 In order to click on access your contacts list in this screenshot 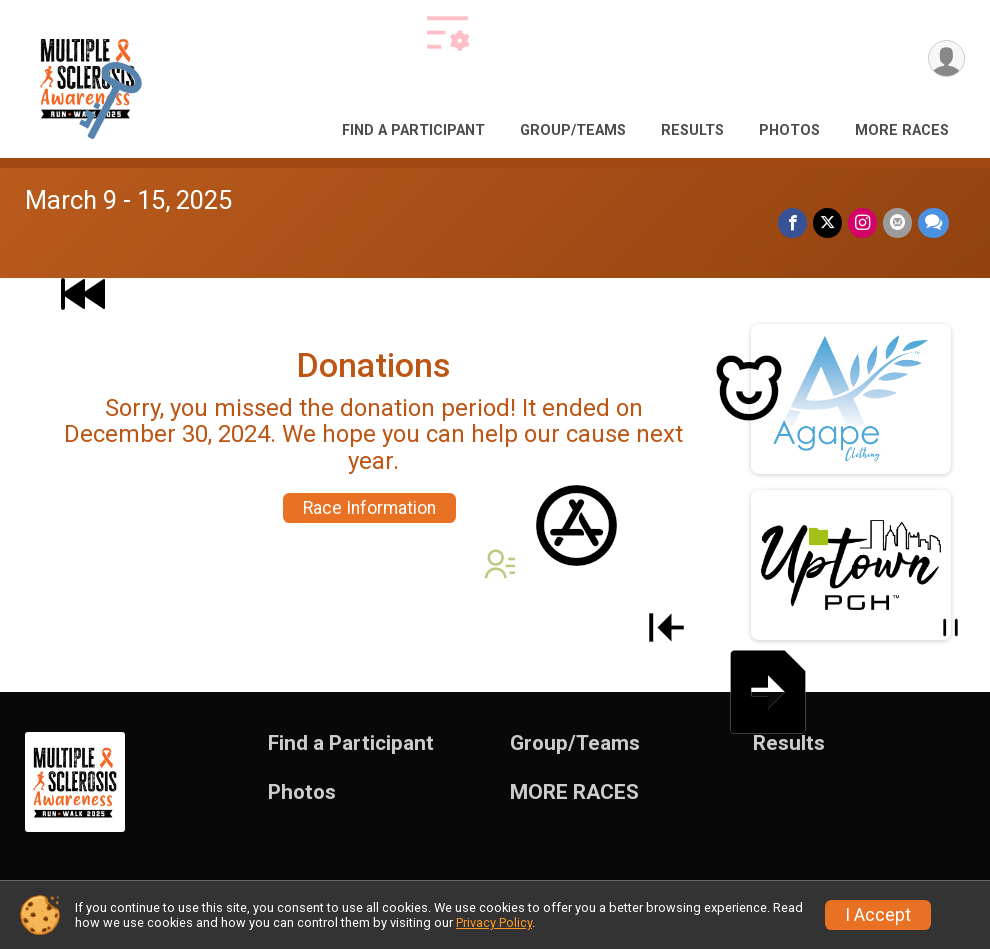, I will do `click(498, 564)`.